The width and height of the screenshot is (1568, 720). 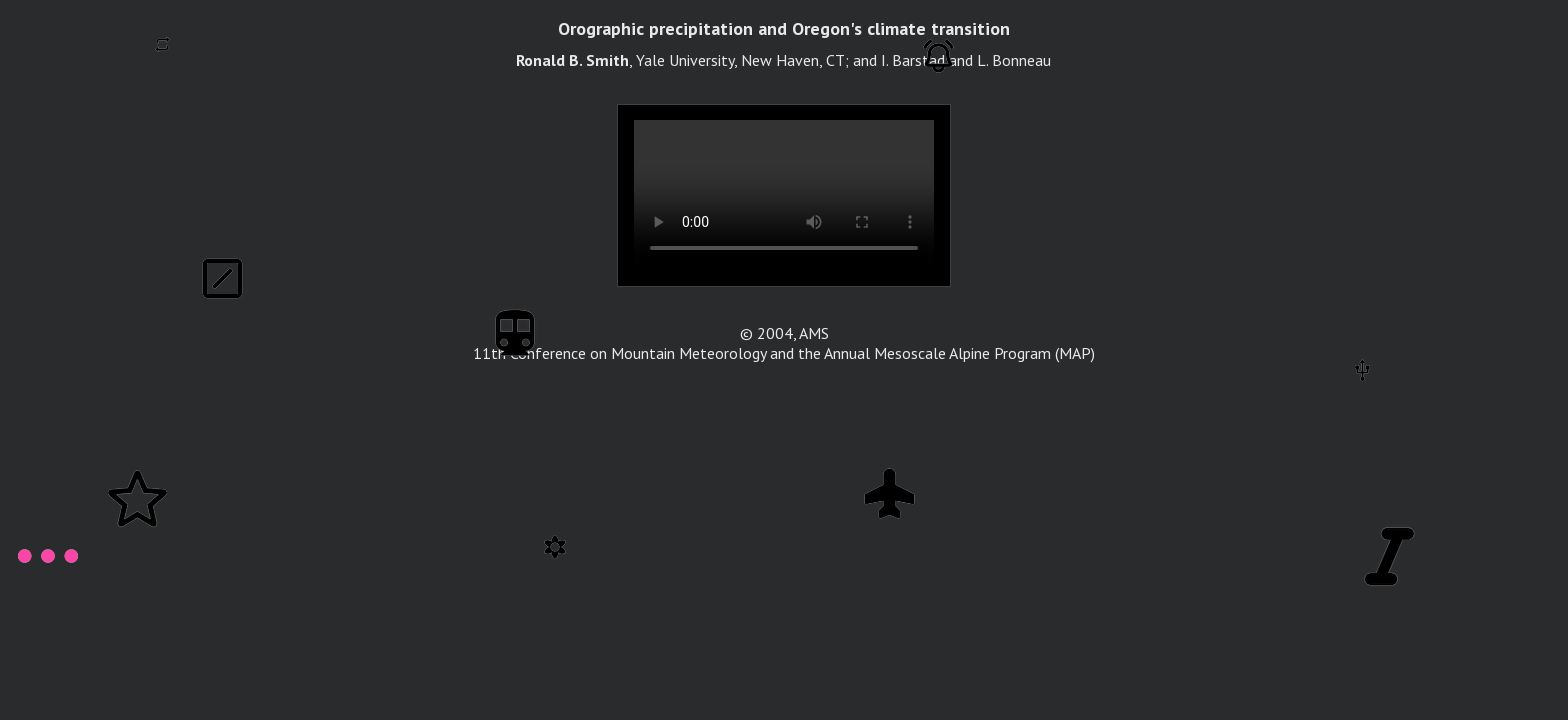 I want to click on apply italic formatting to selected text, so click(x=1389, y=560).